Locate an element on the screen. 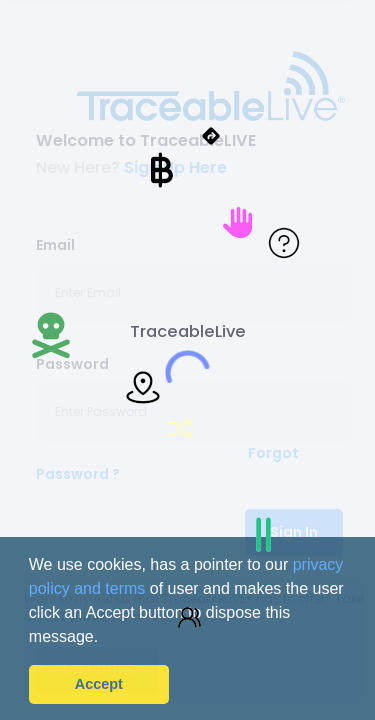 The width and height of the screenshot is (375, 720). indicates thai baht currency is located at coordinates (162, 170).